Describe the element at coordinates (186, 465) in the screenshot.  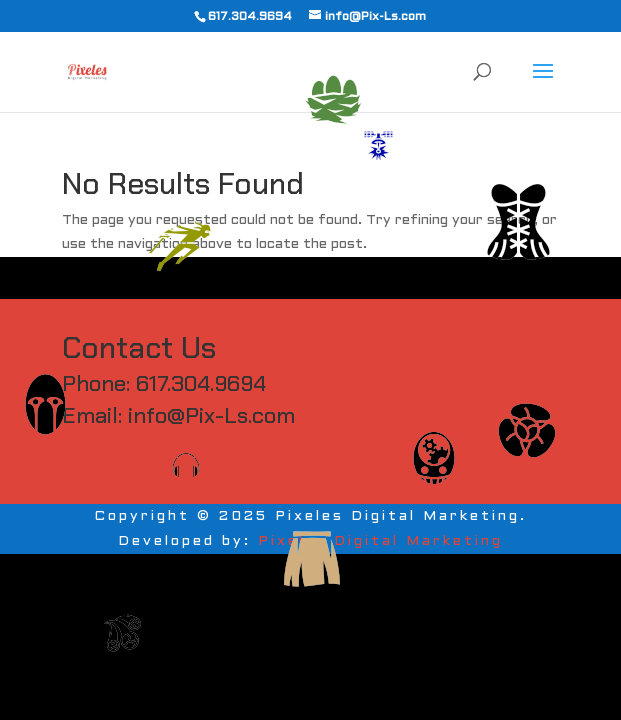
I see `listen to audio or music` at that location.